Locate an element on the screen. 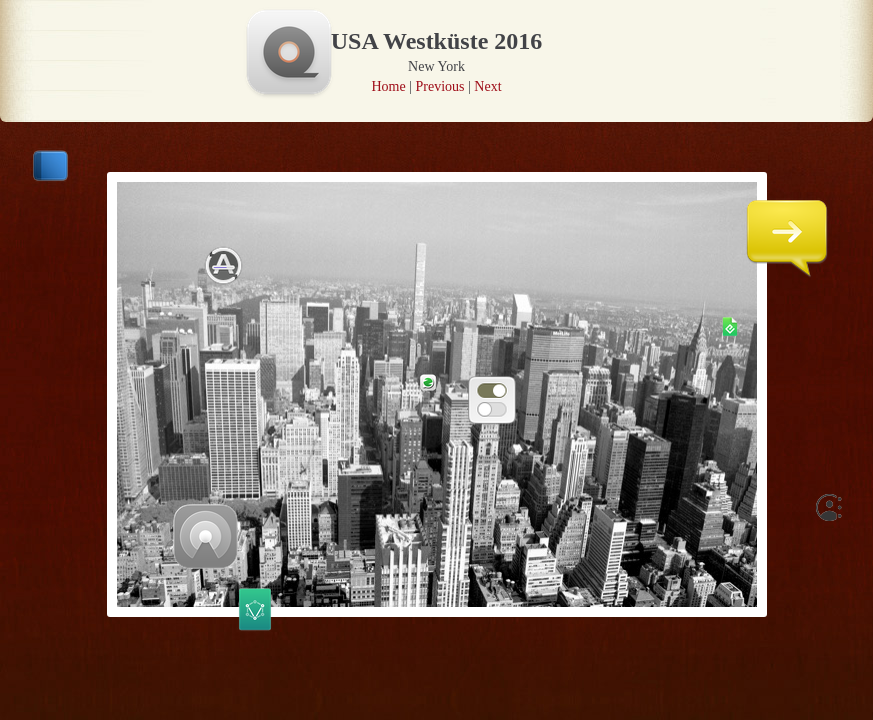 The width and height of the screenshot is (873, 720). access your desktop folder is located at coordinates (50, 164).